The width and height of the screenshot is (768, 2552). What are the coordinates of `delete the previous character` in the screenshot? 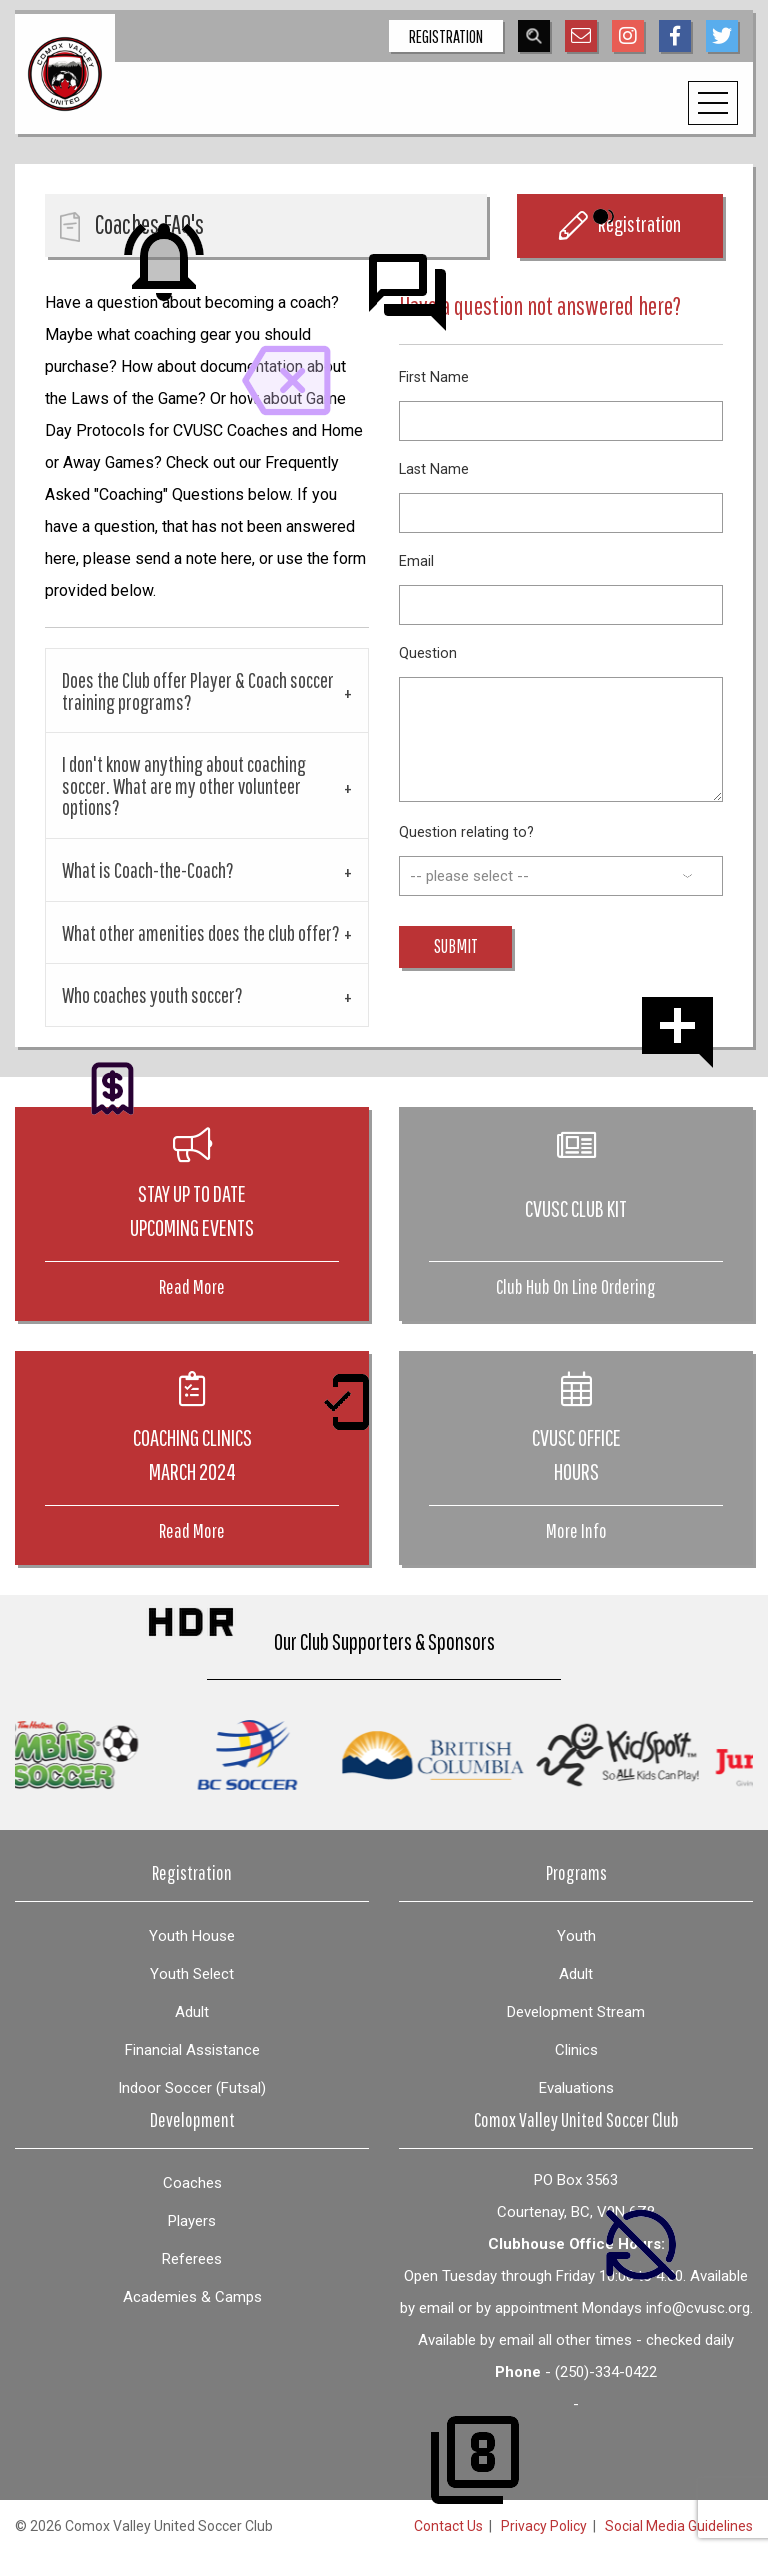 It's located at (289, 380).